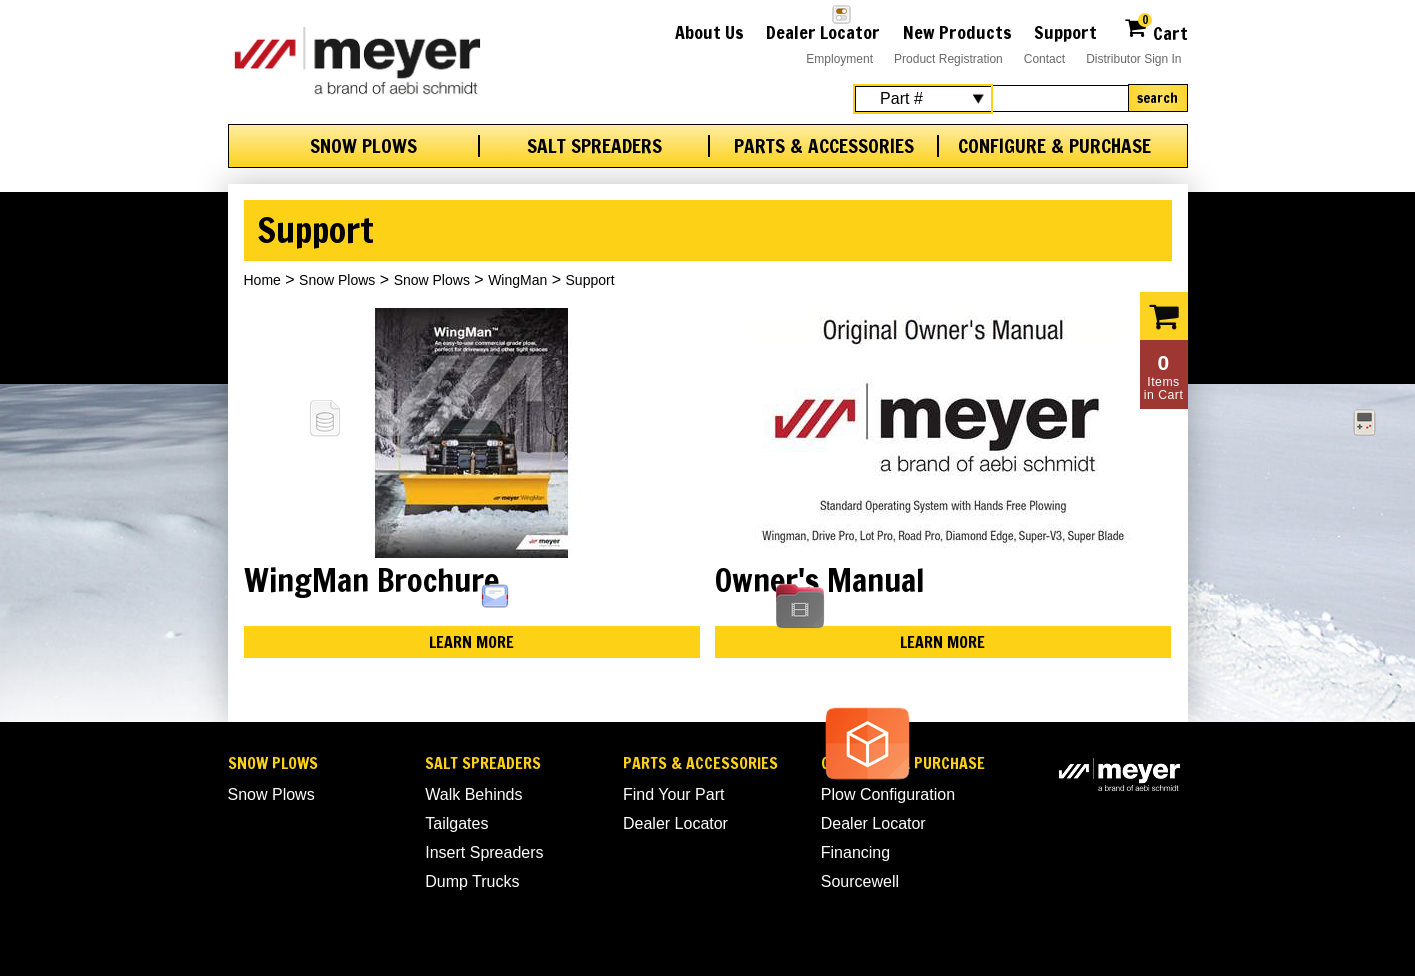 This screenshot has width=1415, height=976. What do you see at coordinates (495, 596) in the screenshot?
I see `open email application` at bounding box center [495, 596].